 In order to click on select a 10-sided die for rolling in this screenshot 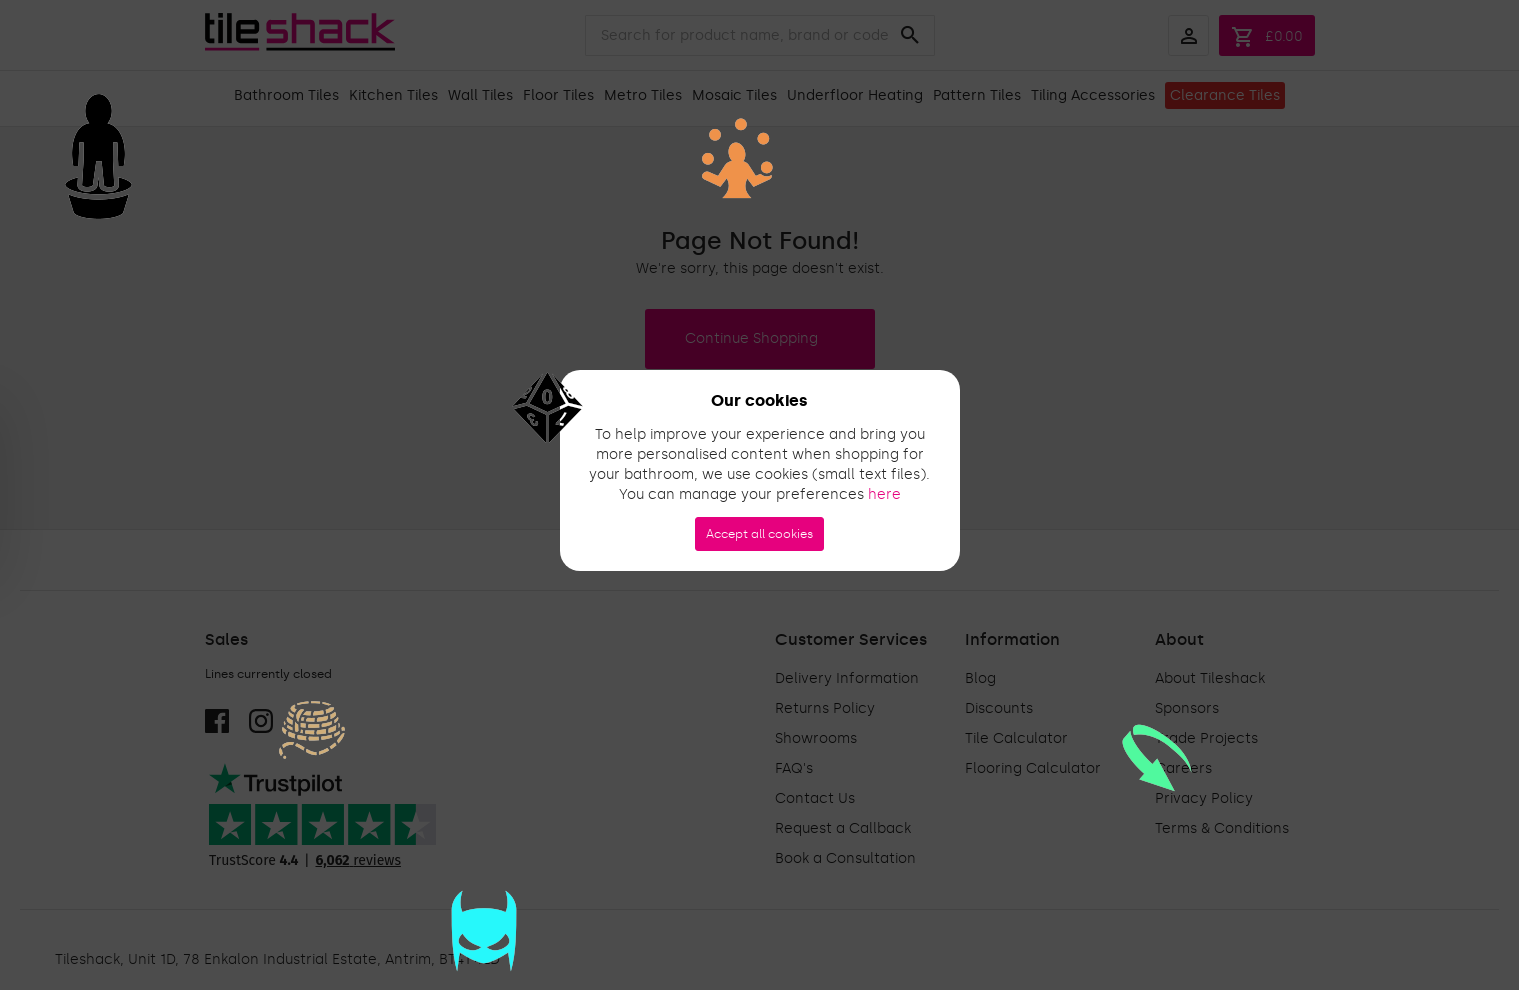, I will do `click(547, 407)`.